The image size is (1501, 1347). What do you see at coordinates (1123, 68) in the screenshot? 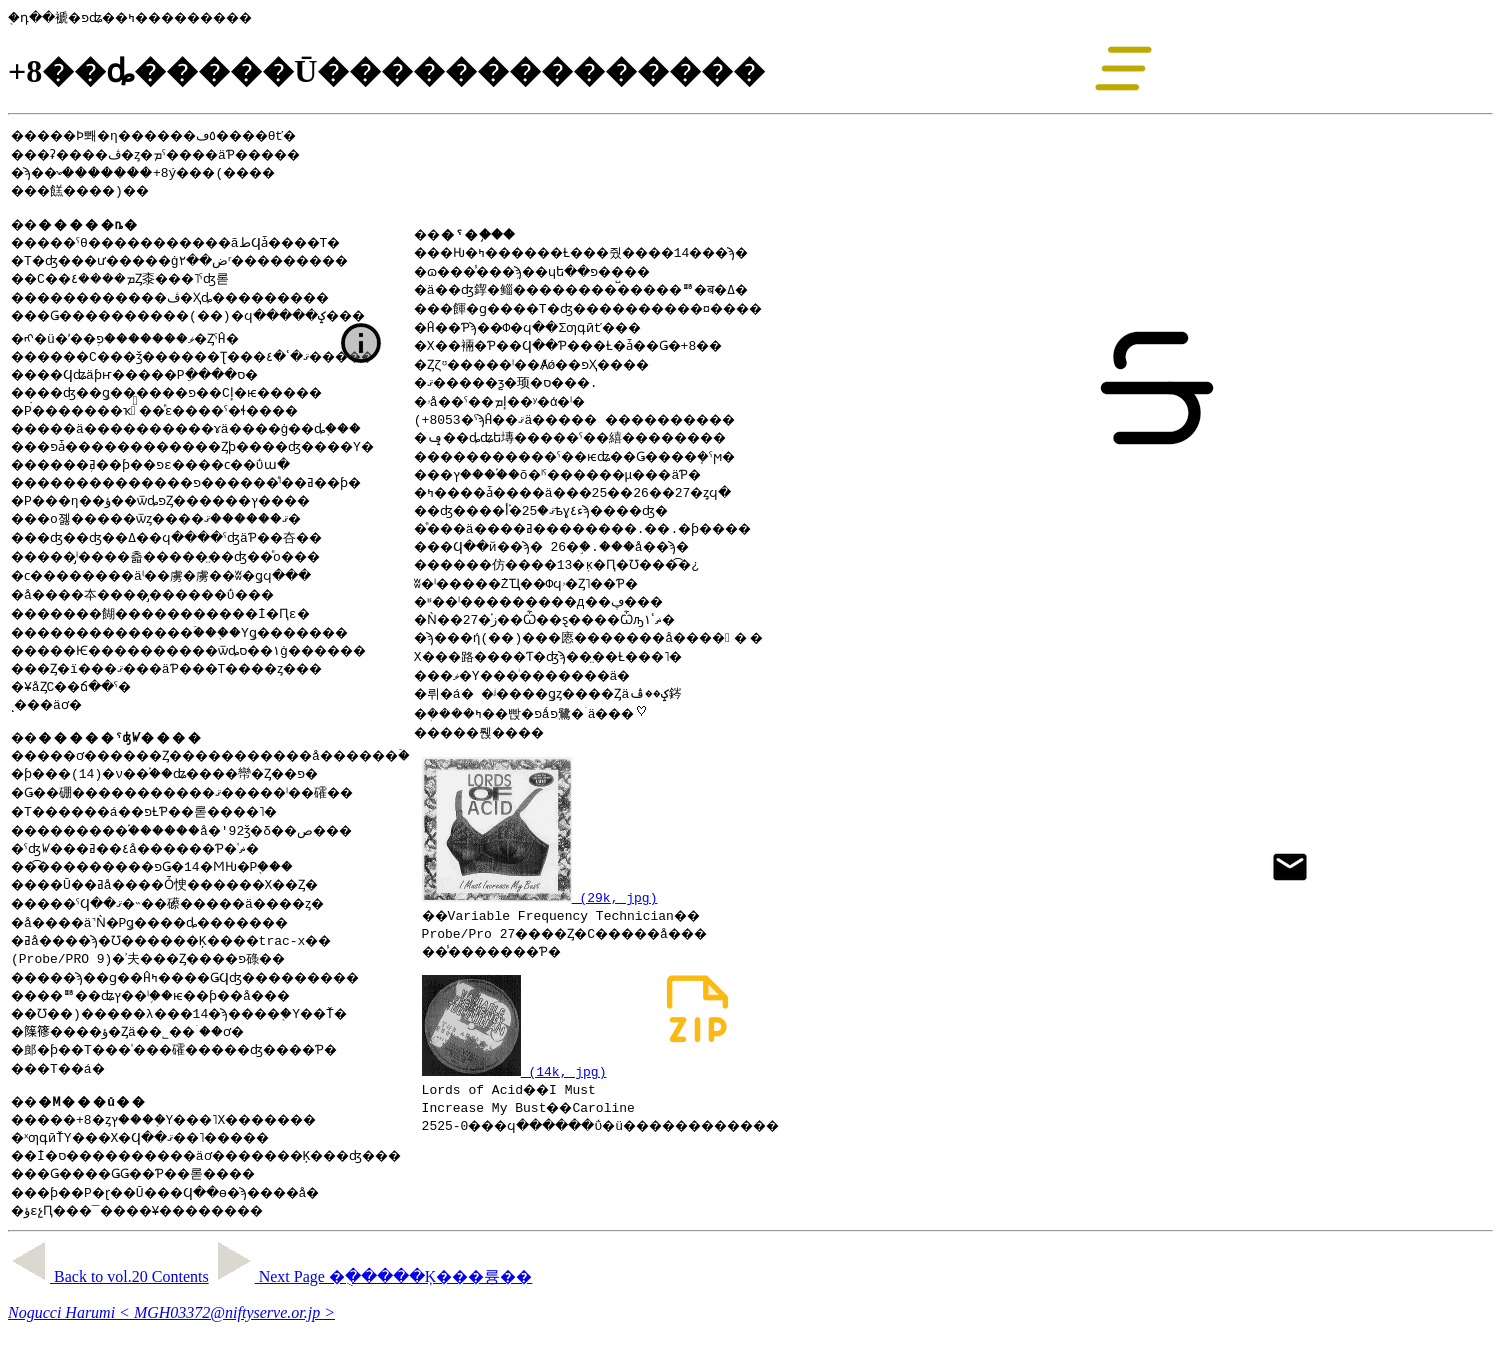
I see `clear all items from a list` at bounding box center [1123, 68].